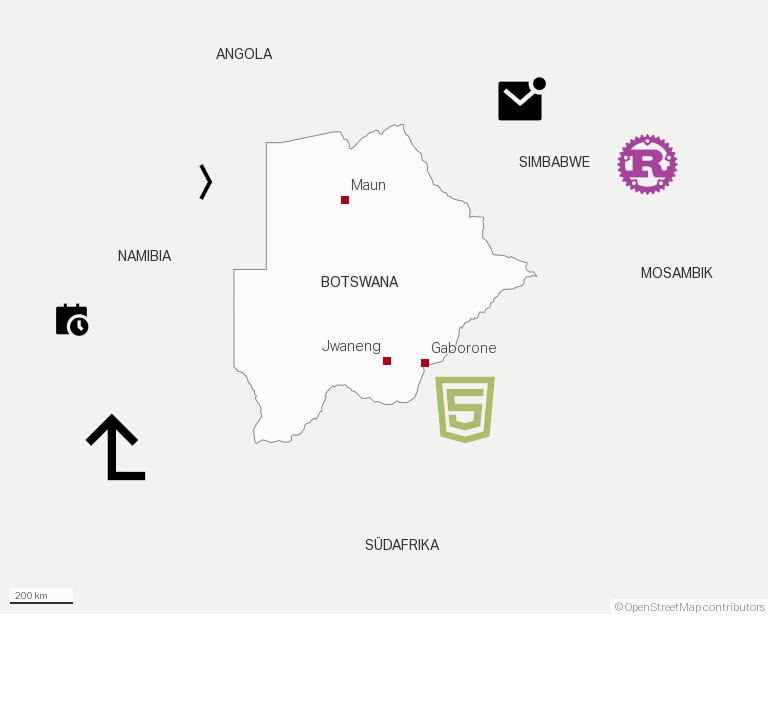 The image size is (768, 720). I want to click on navigate to the next item or page, so click(205, 182).